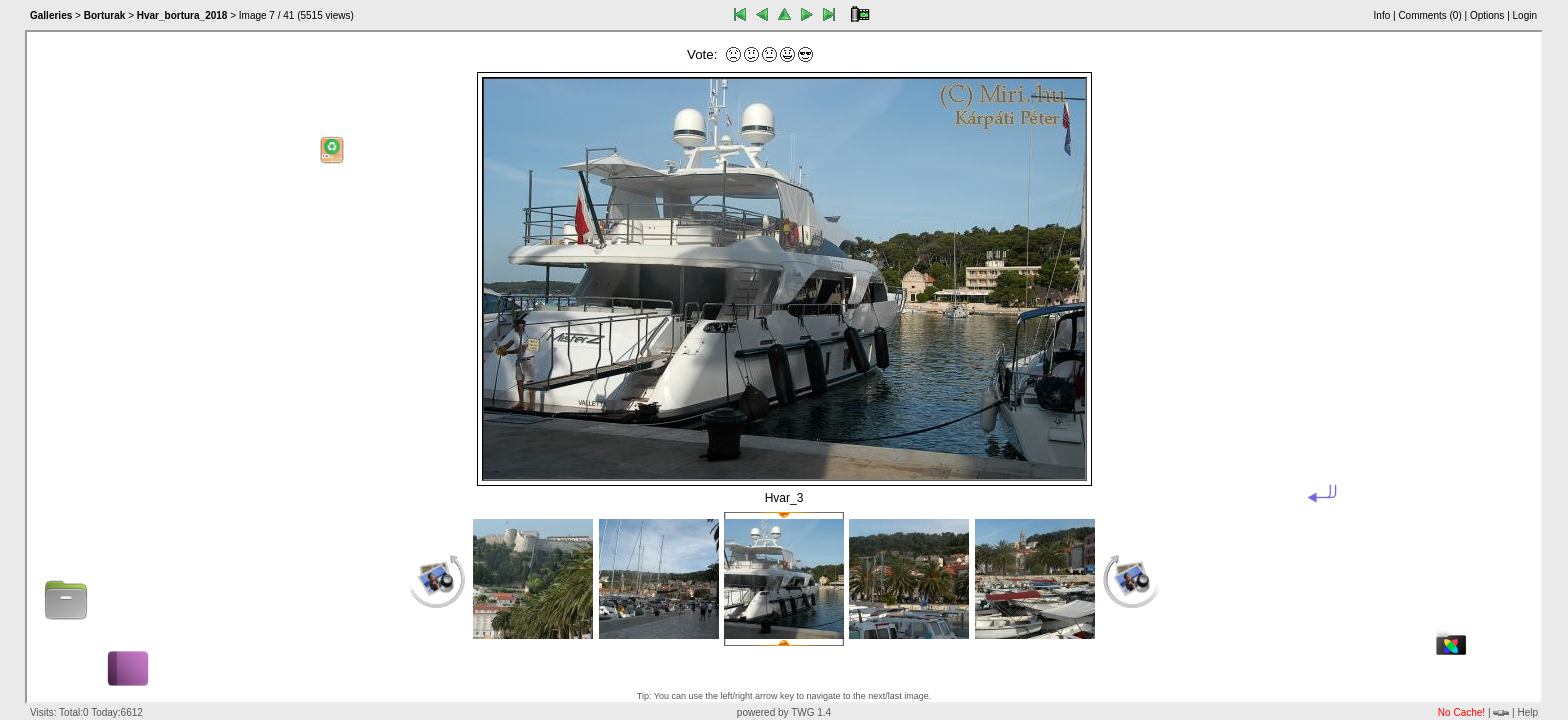  What do you see at coordinates (66, 600) in the screenshot?
I see `open the file manager application` at bounding box center [66, 600].